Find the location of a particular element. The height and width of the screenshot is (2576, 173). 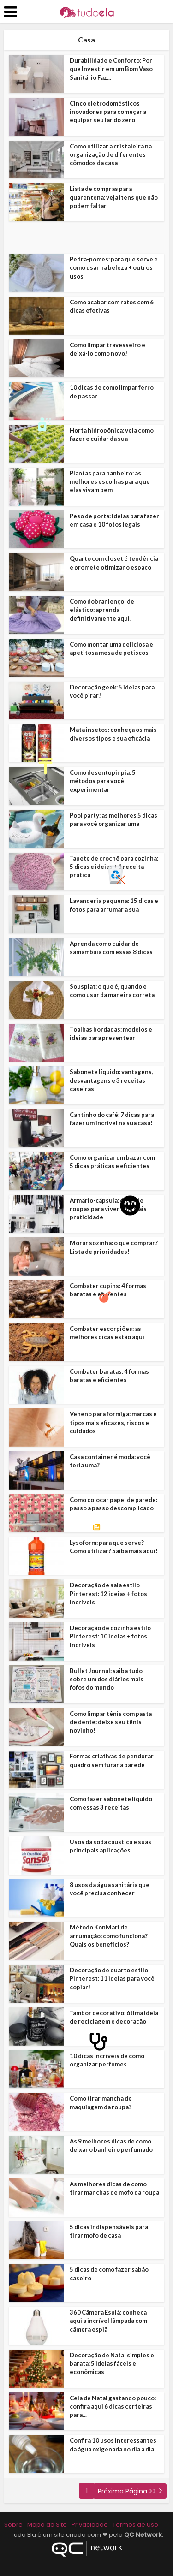

empty recycle bin with no items to restore is located at coordinates (115, 874).